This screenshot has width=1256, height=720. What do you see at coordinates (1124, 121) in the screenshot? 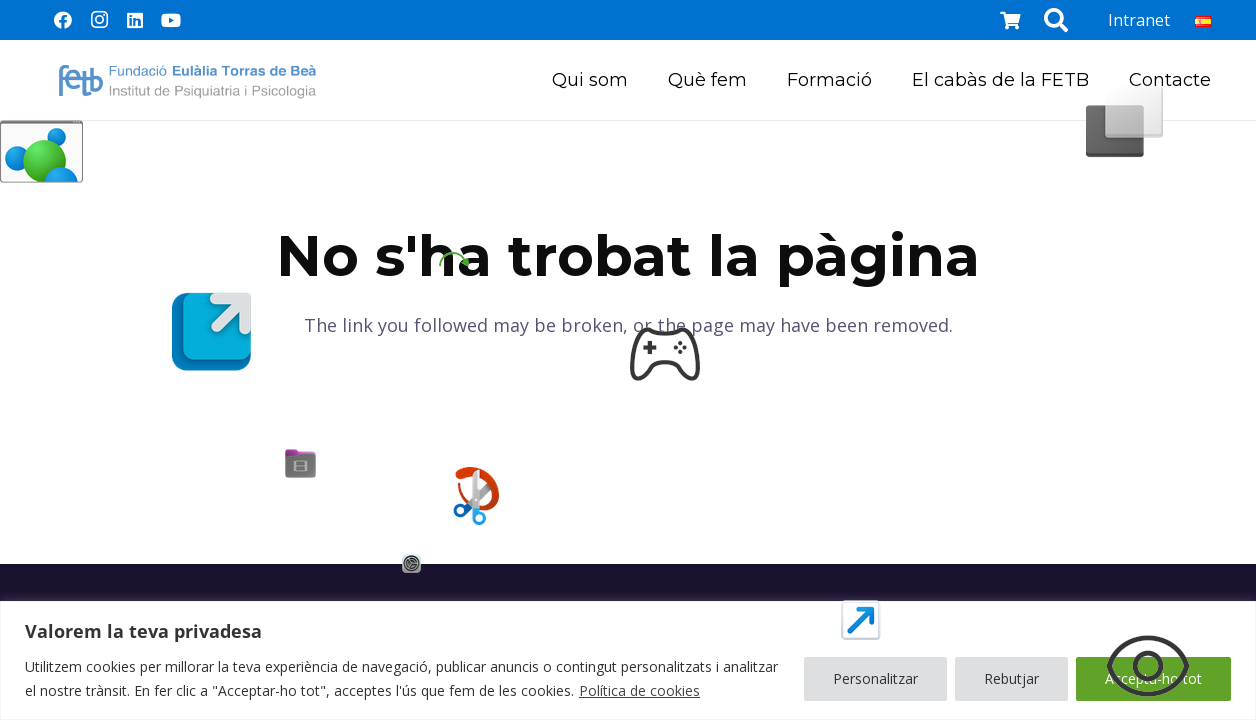
I see `open task view to see all open windows` at bounding box center [1124, 121].